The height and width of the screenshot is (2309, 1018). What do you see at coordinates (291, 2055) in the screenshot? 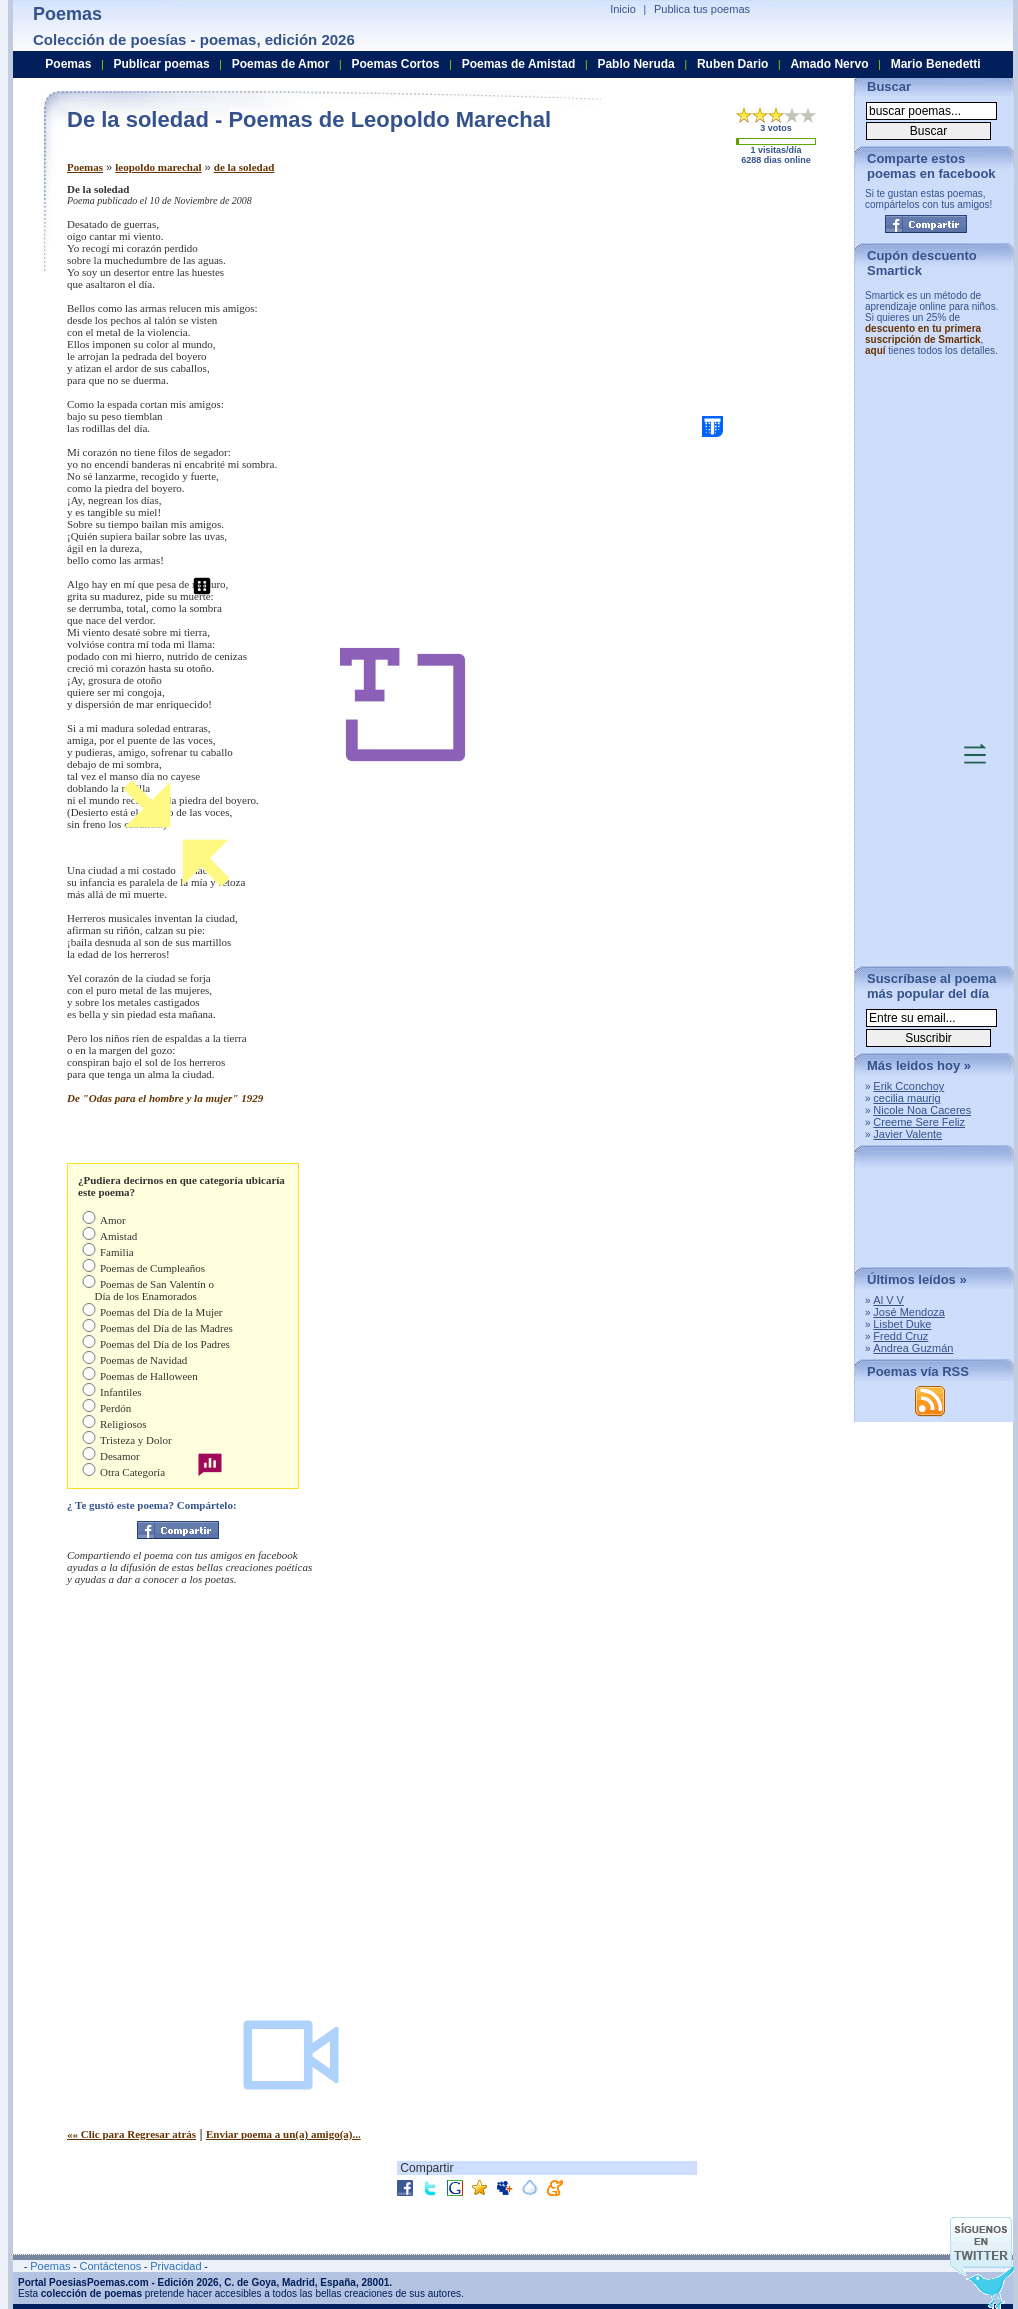
I see `turn on camera for video call` at bounding box center [291, 2055].